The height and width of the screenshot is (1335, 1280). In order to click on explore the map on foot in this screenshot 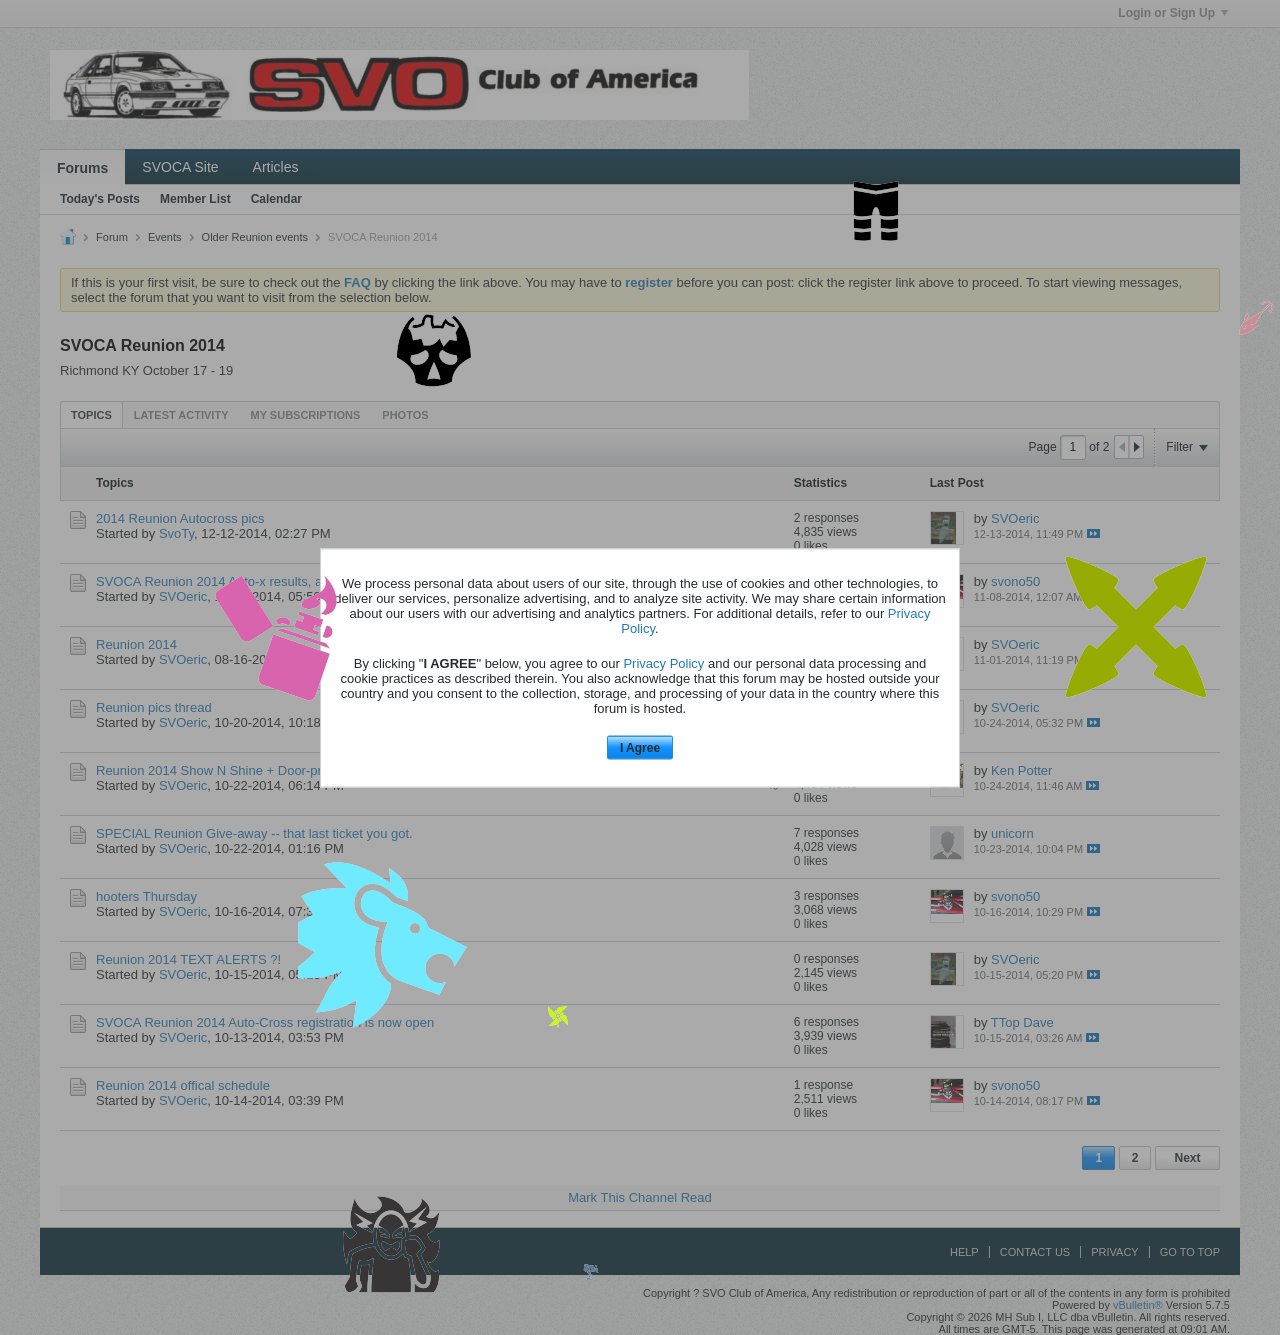, I will do `click(591, 1272)`.